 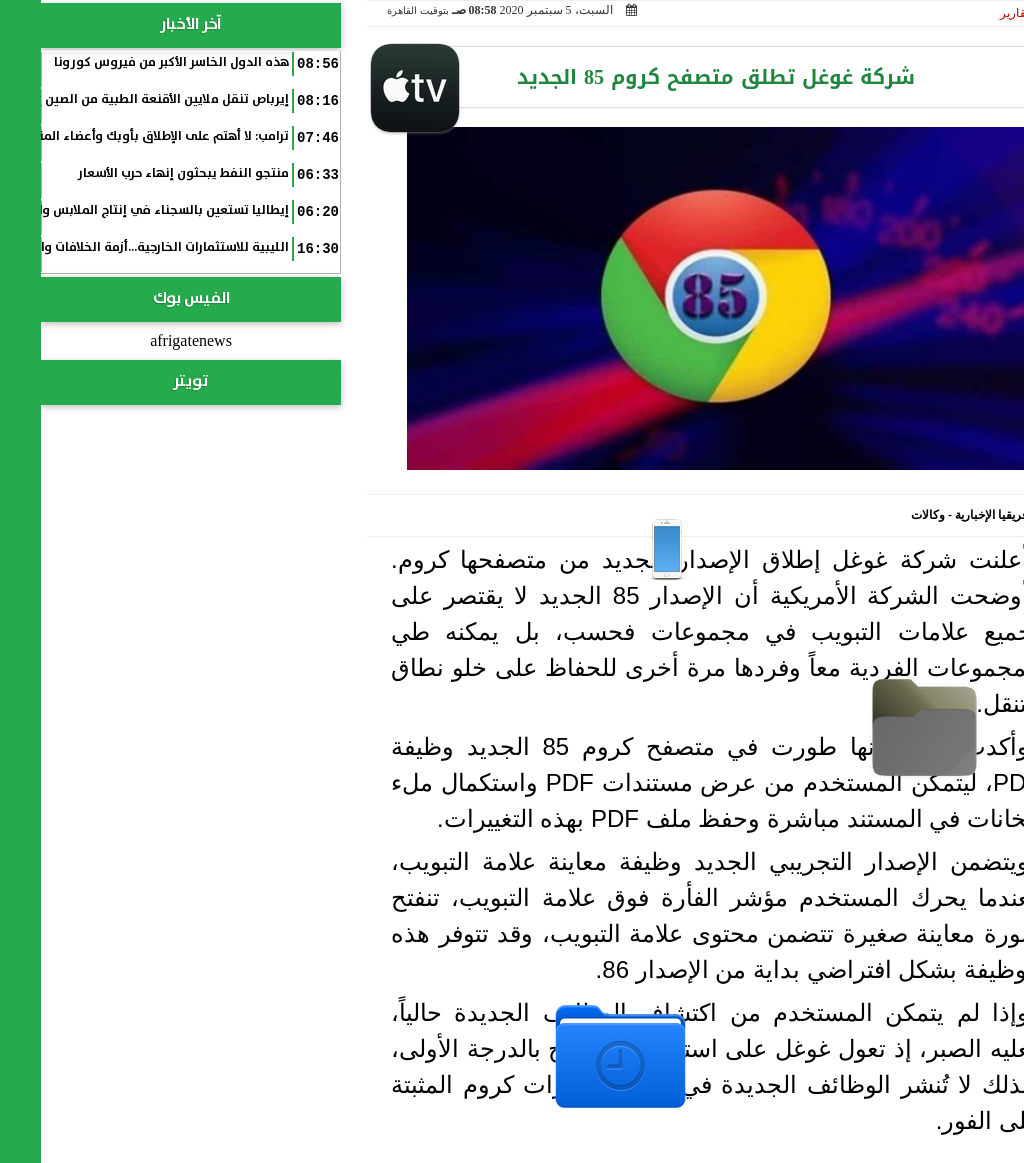 I want to click on open the apple tv app, so click(x=415, y=88).